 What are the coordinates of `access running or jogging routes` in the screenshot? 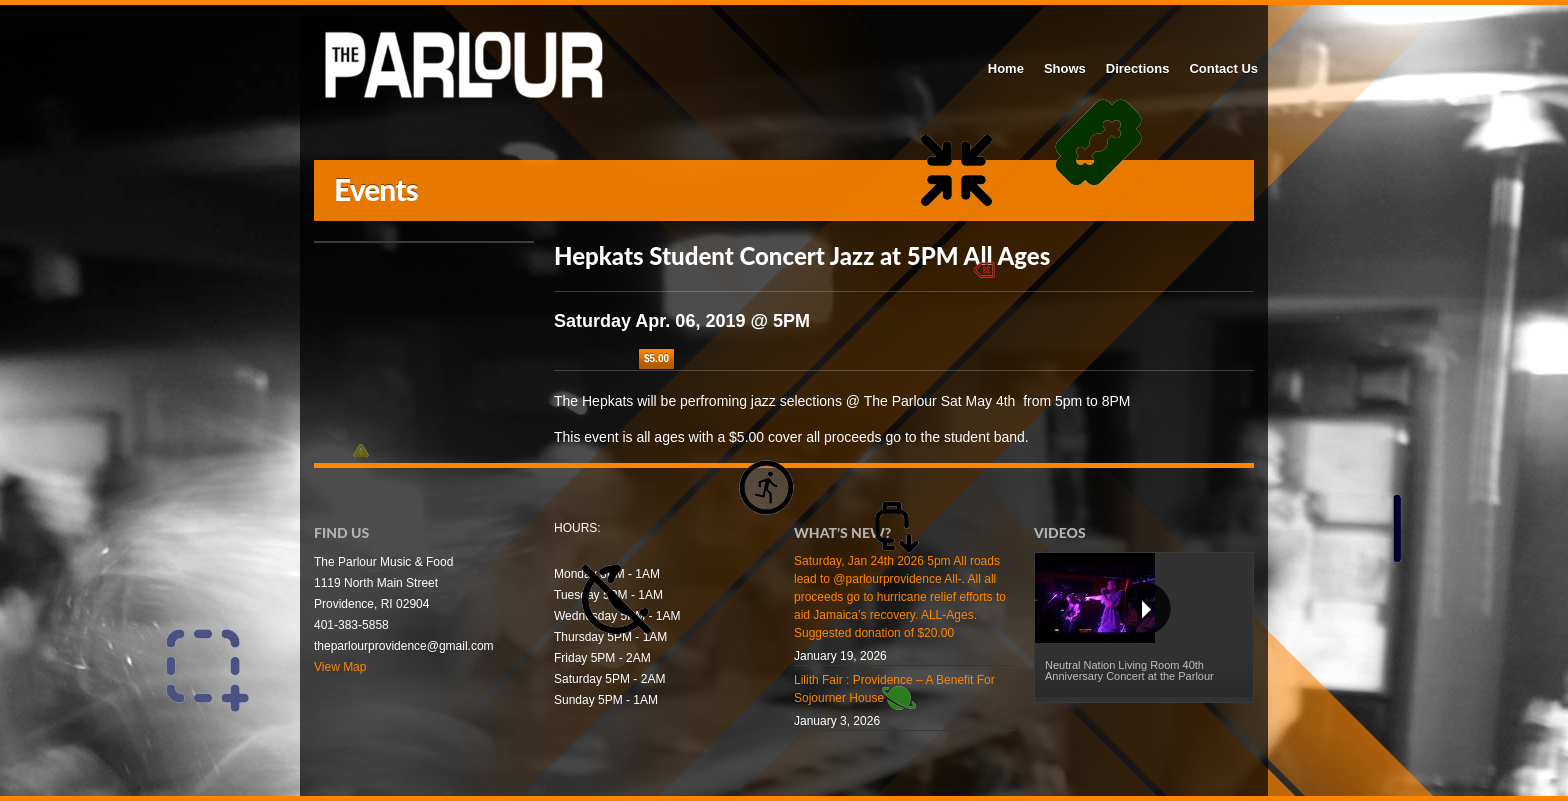 It's located at (766, 487).